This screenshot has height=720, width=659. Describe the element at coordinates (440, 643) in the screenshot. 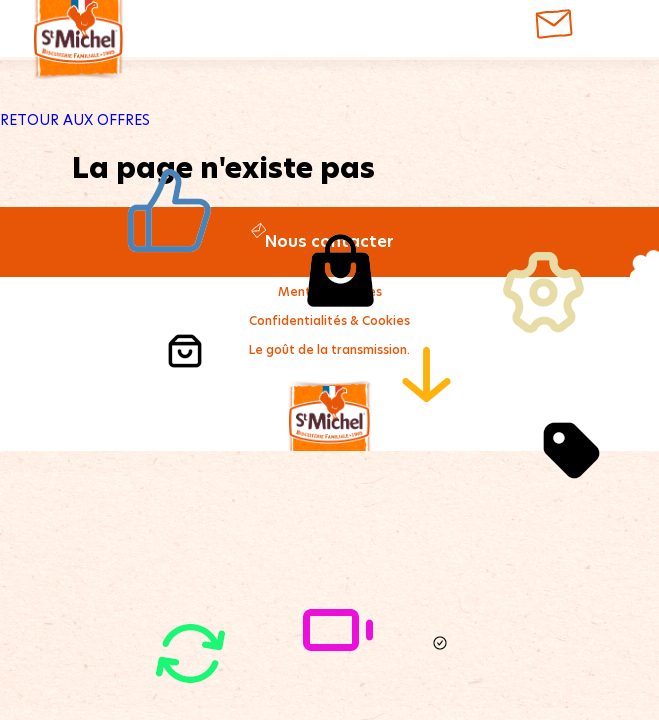

I see `confirms a completed action or task` at that location.